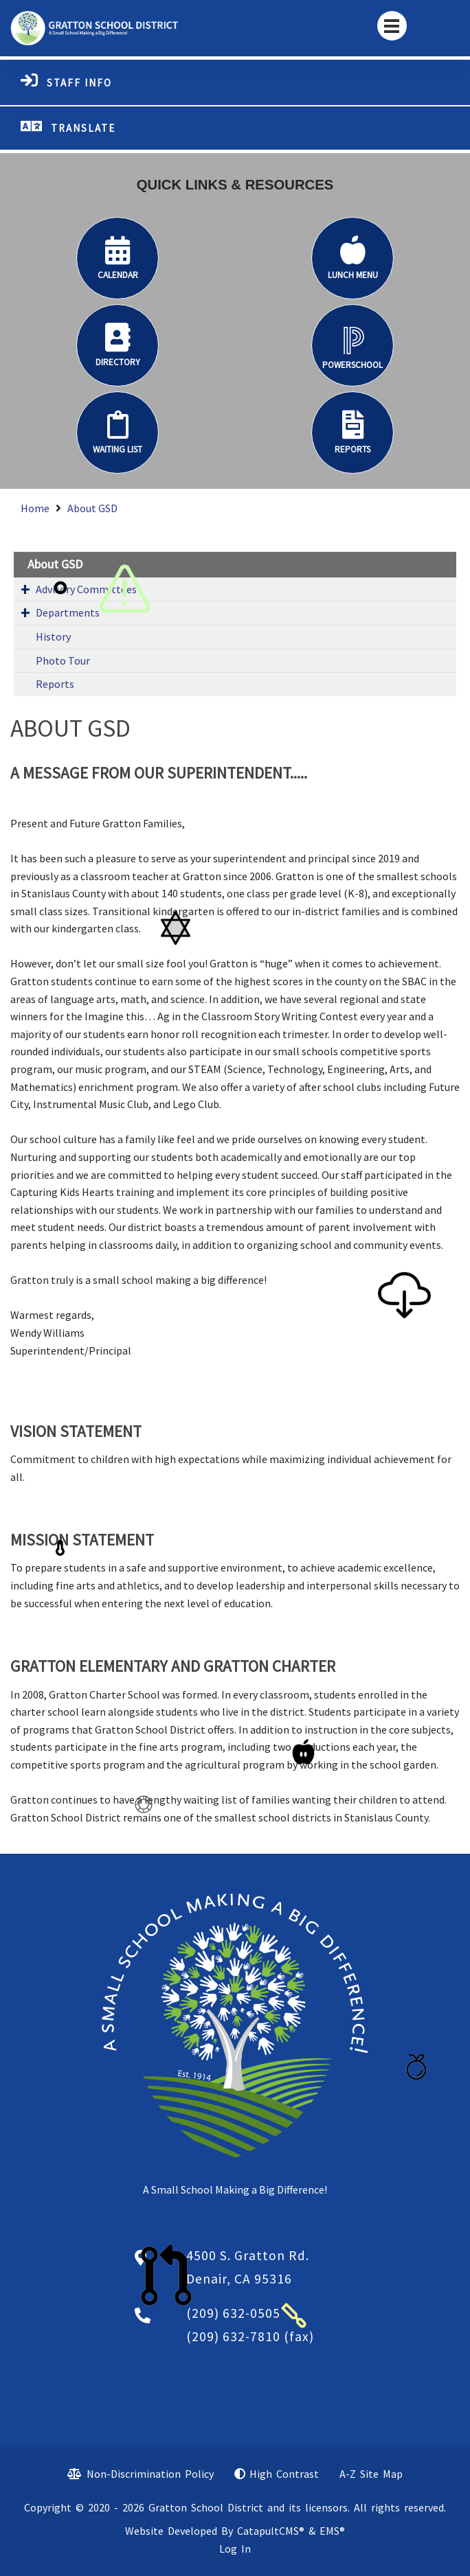 The height and width of the screenshot is (2576, 470). I want to click on create a new pull request, so click(166, 2276).